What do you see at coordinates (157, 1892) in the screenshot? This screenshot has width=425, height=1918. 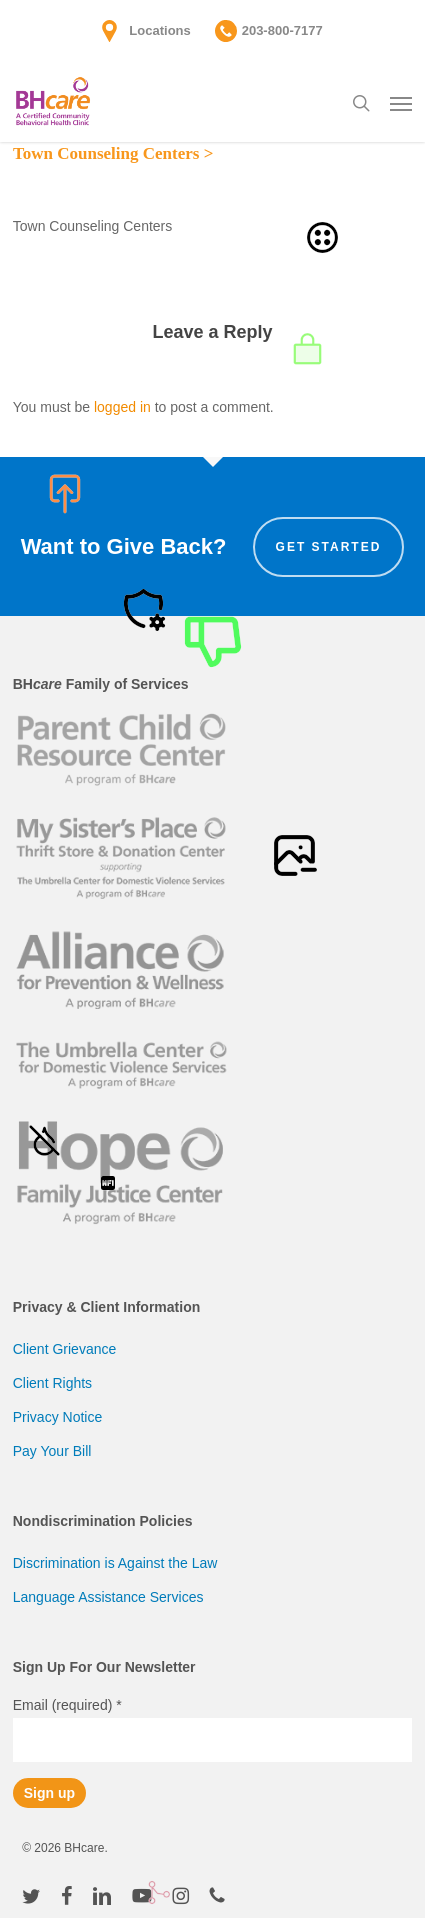 I see `merge branches in version control` at bounding box center [157, 1892].